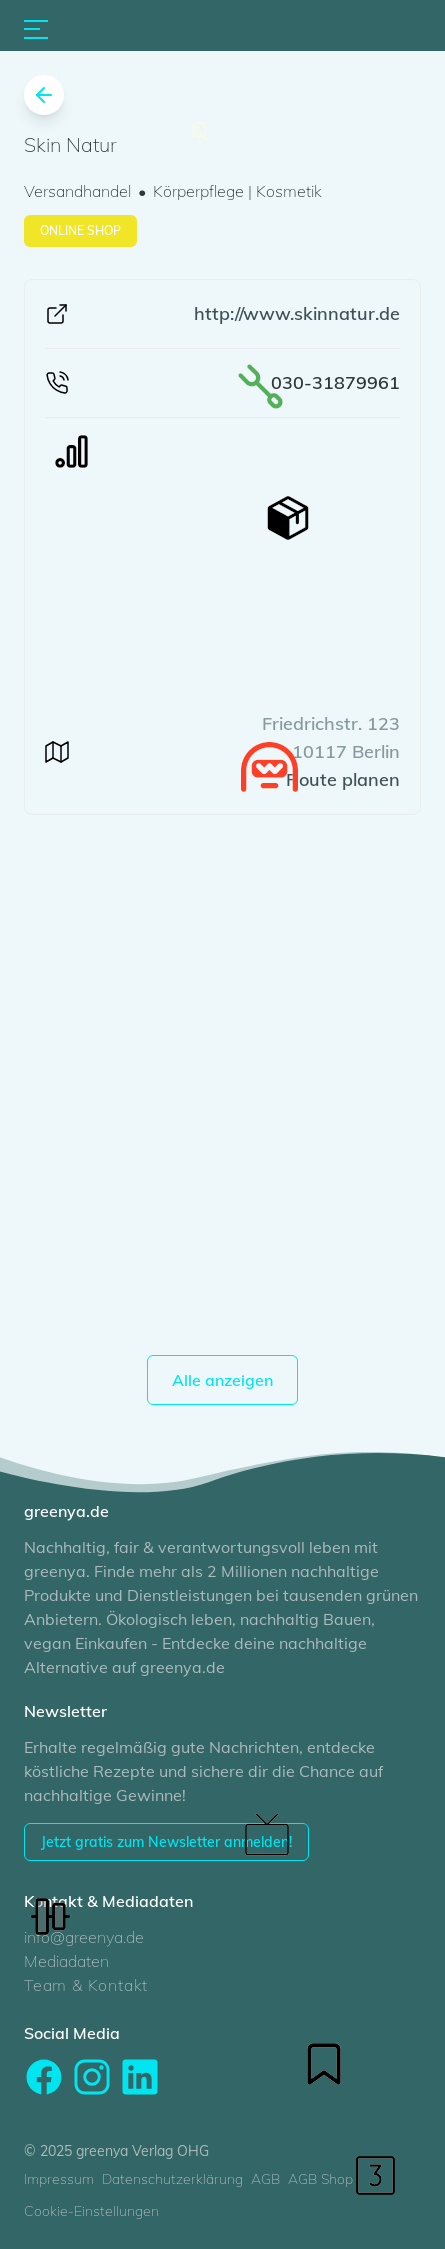  What do you see at coordinates (375, 2175) in the screenshot?
I see `step 3 in a numbered sequence or process` at bounding box center [375, 2175].